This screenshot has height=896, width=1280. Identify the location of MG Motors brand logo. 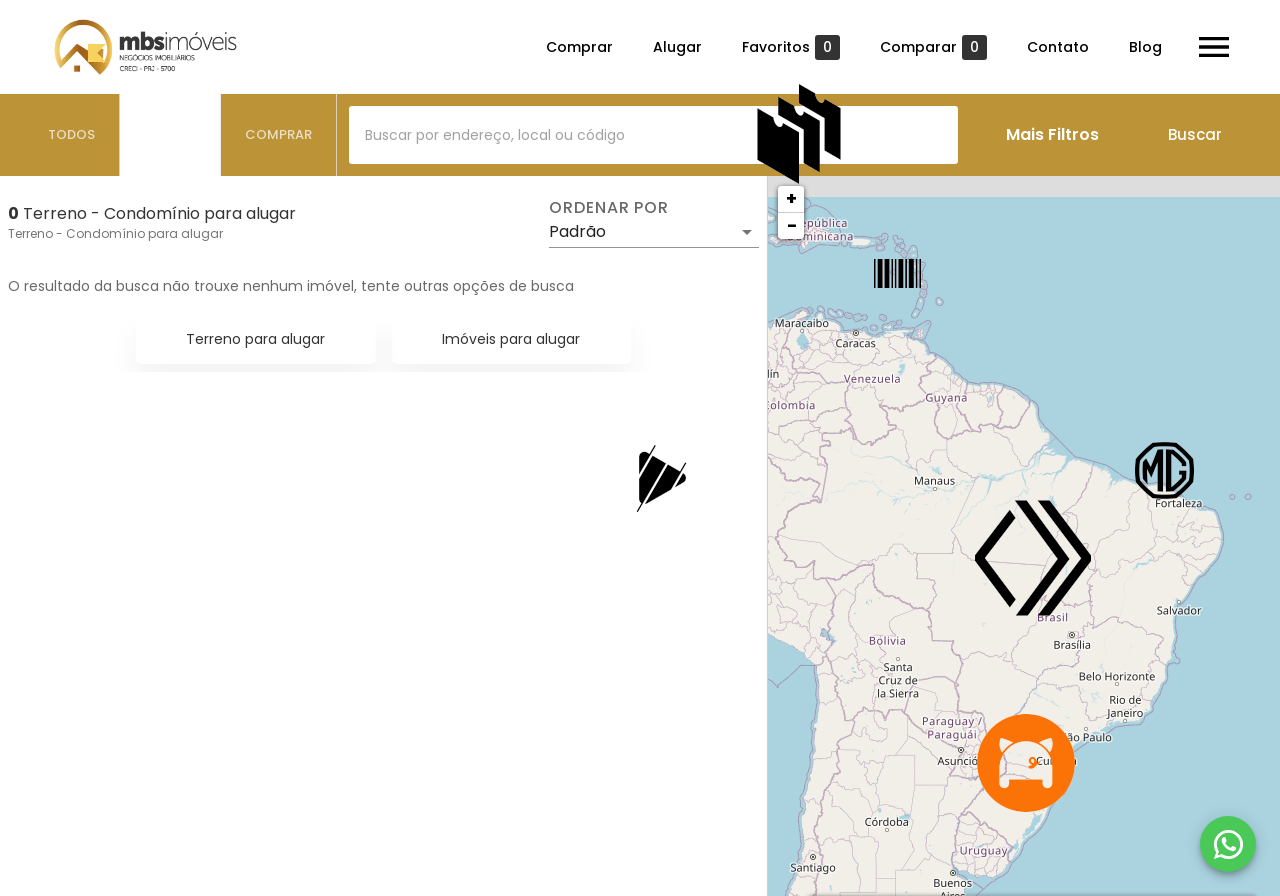
(1164, 470).